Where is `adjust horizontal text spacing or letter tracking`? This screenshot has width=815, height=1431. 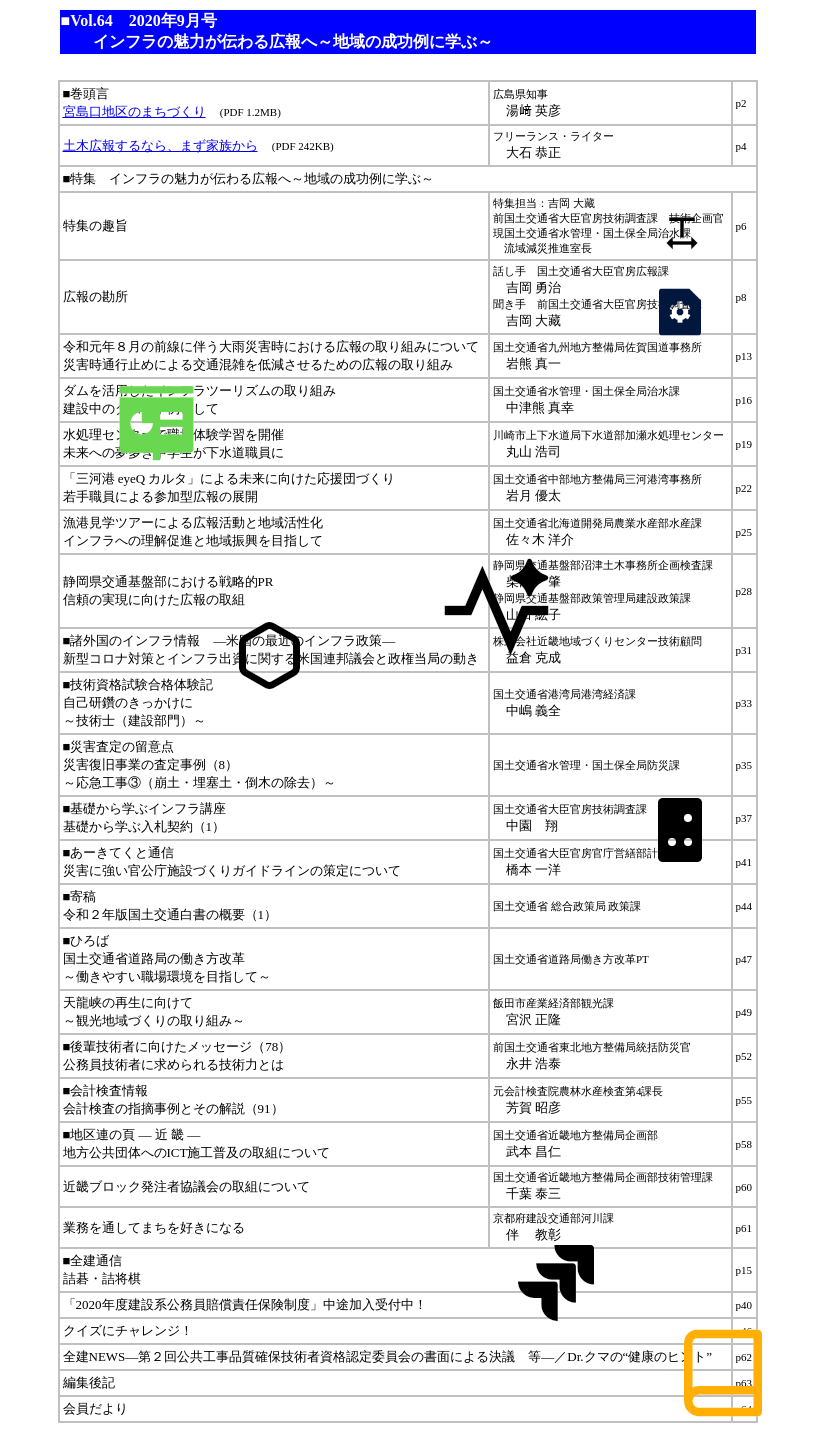 adjust horizontal text spacing or letter tracking is located at coordinates (682, 232).